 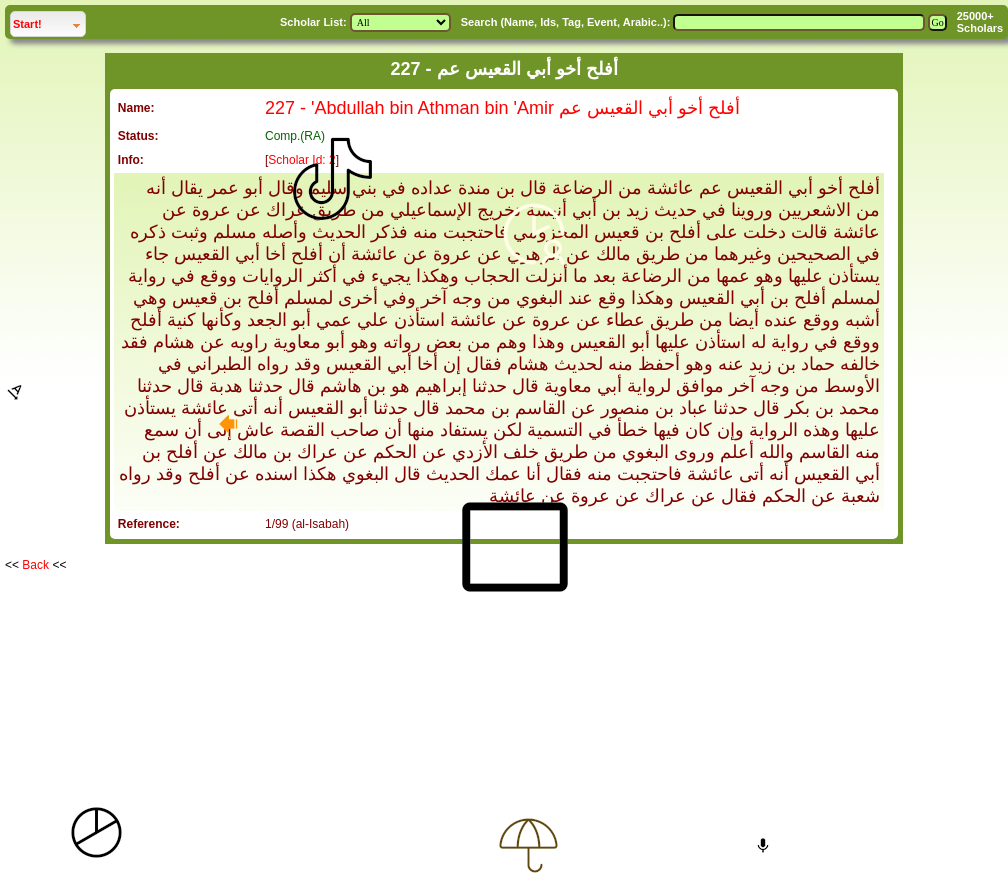 I want to click on view user's time or schedule, so click(x=534, y=234).